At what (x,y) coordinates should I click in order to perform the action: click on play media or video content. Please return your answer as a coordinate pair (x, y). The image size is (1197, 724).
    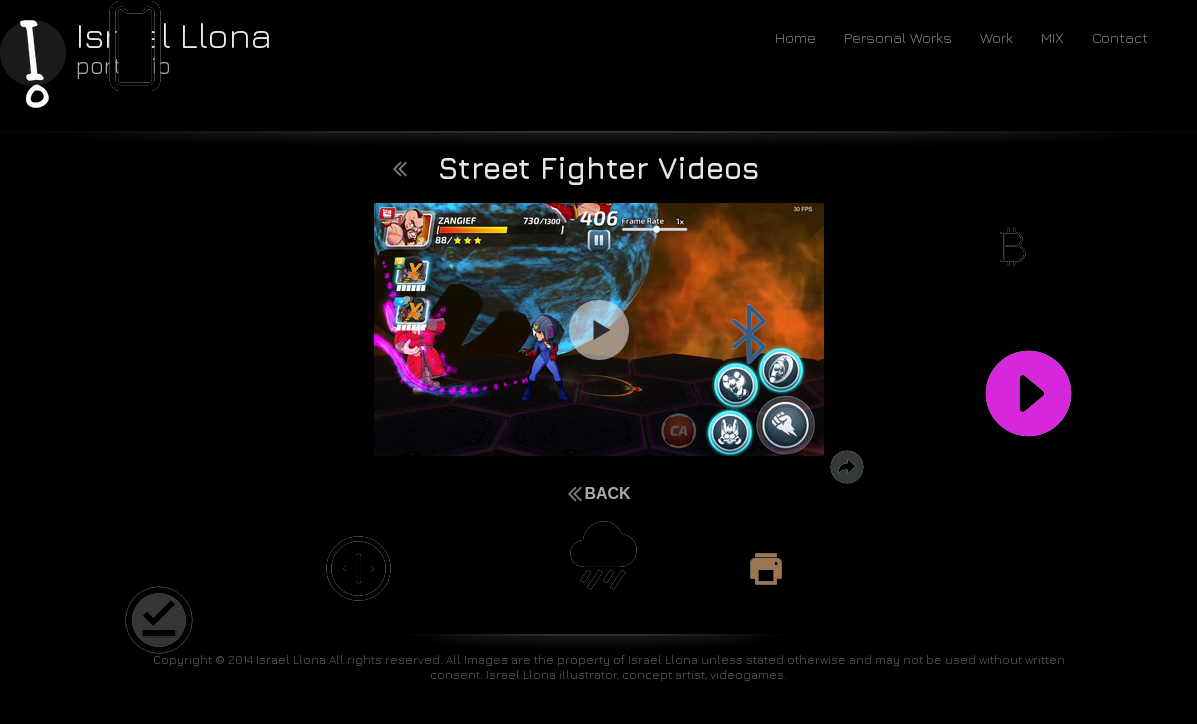
    Looking at the image, I should click on (1028, 393).